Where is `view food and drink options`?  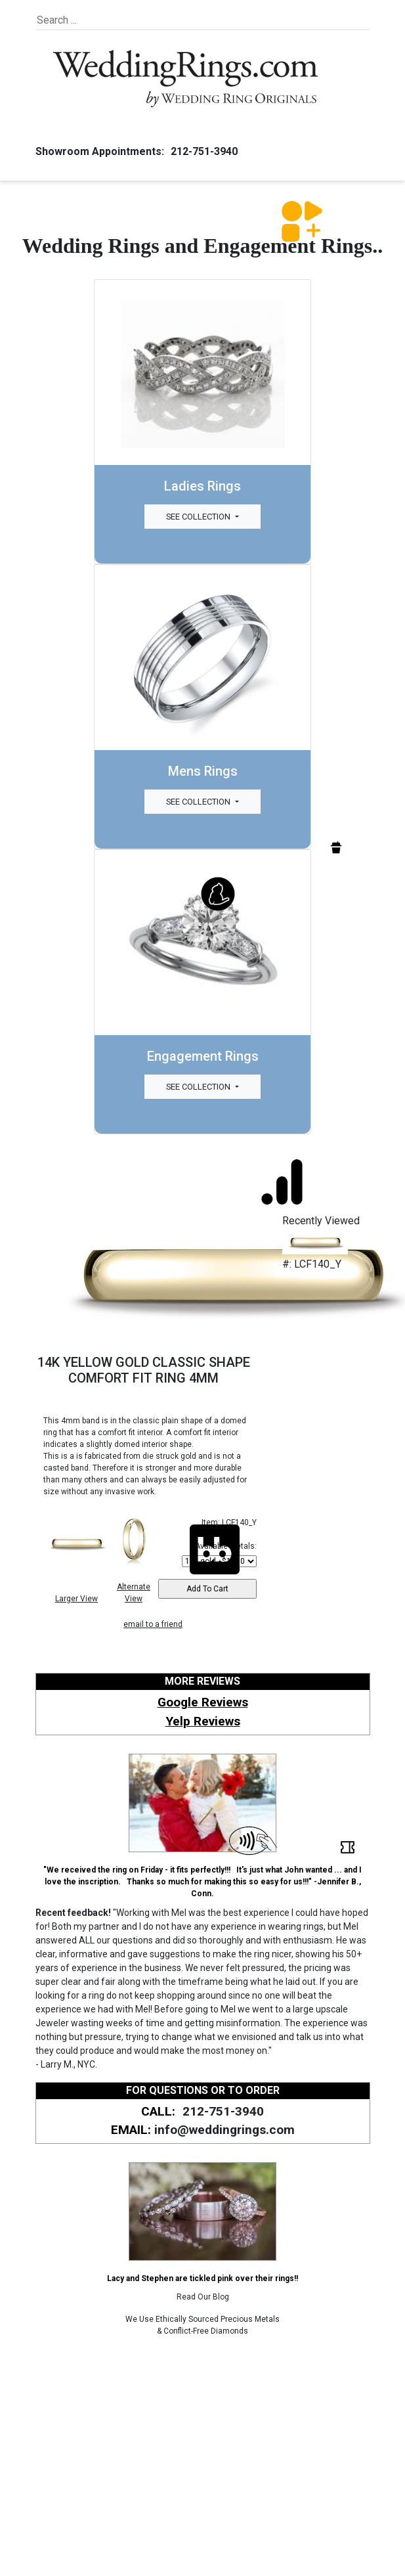
view food and drink options is located at coordinates (336, 848).